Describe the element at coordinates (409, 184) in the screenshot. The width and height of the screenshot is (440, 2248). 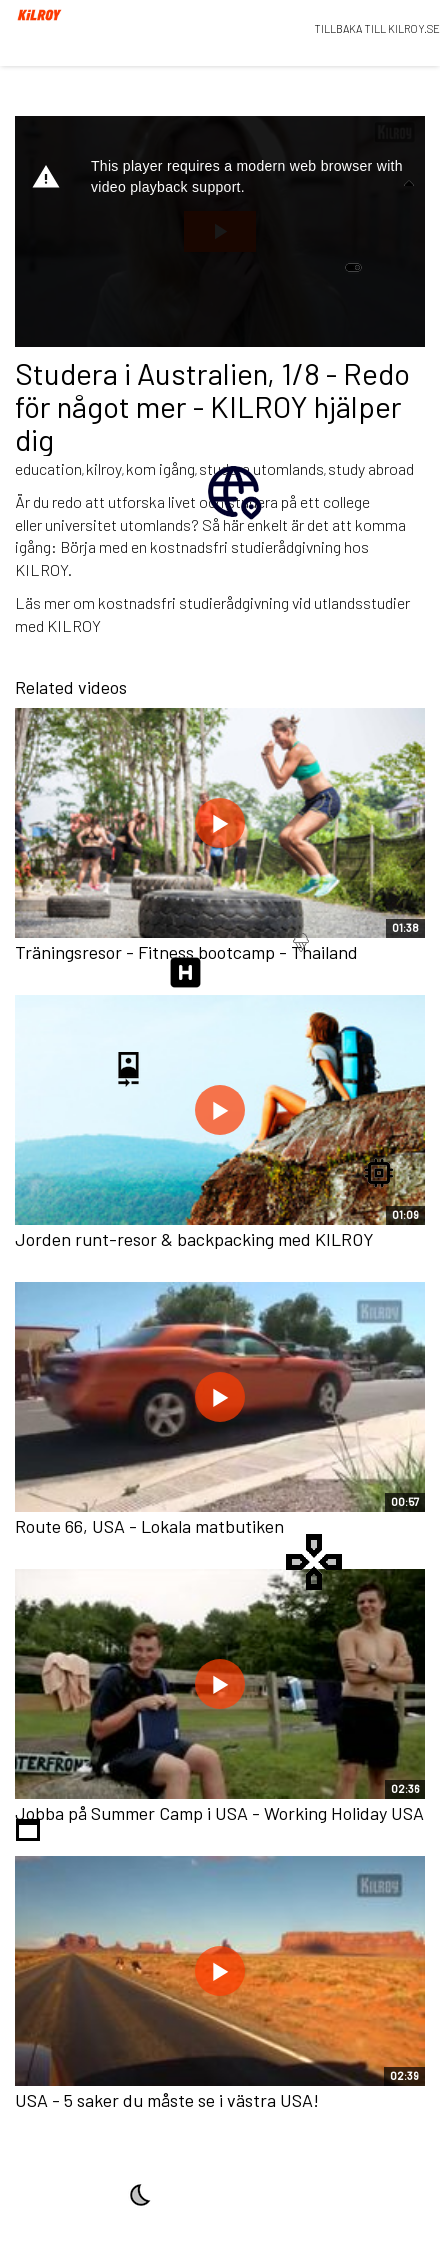
I see `collapse an expanded section` at that location.